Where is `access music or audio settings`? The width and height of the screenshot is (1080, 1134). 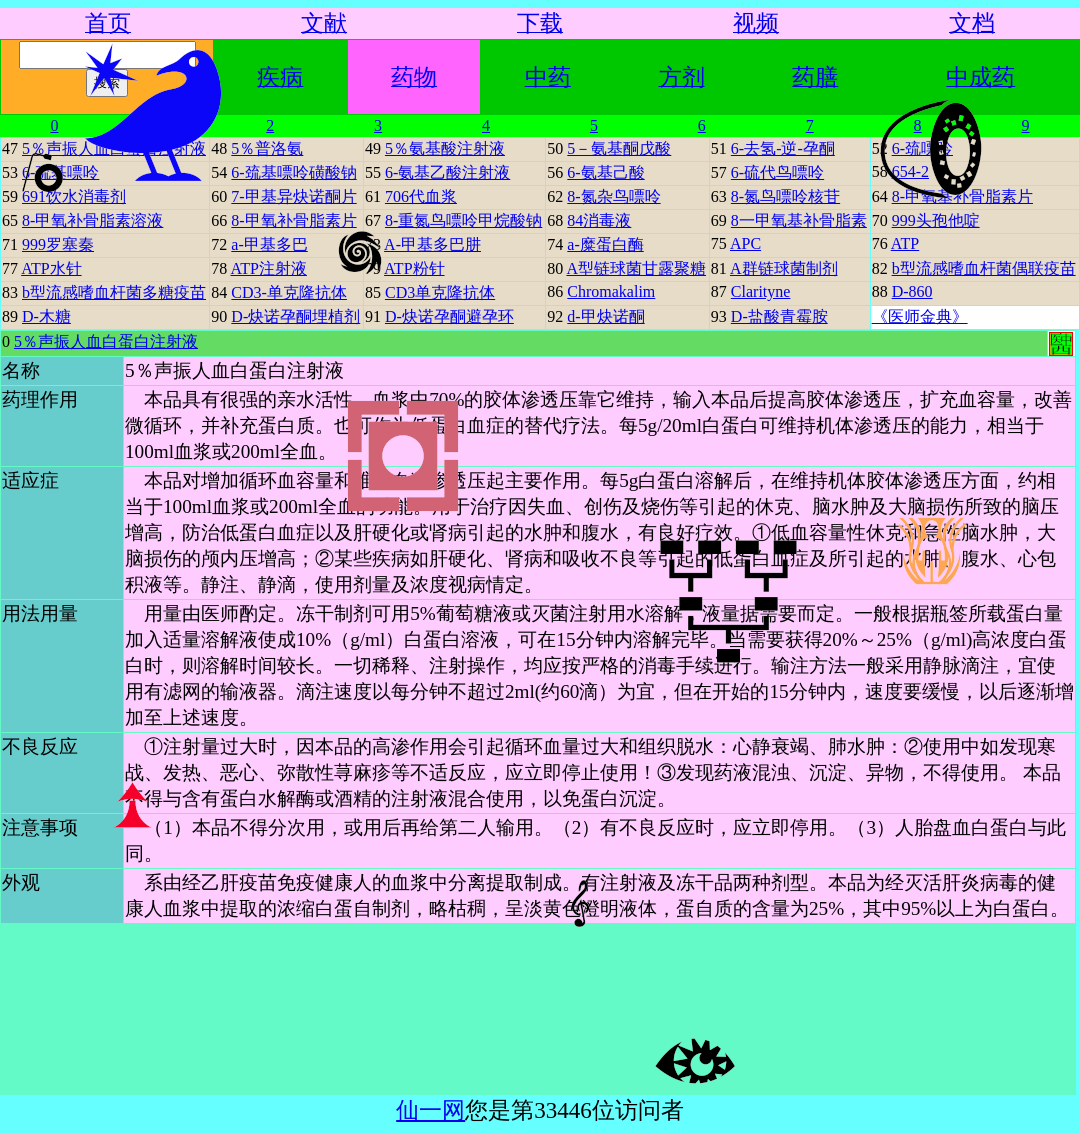
access music or audio settings is located at coordinates (580, 903).